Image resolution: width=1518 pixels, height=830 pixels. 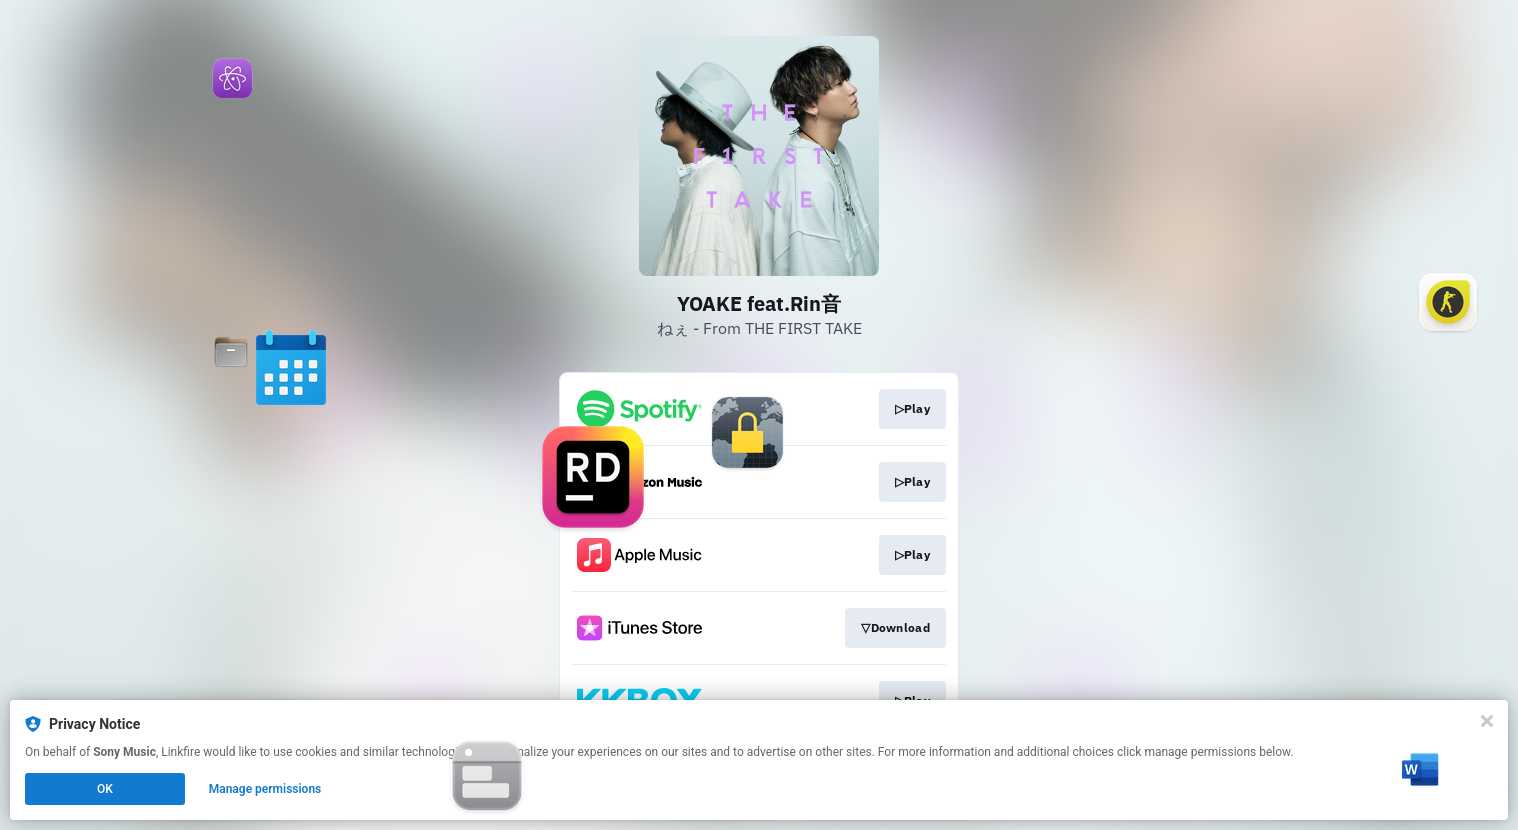 I want to click on open JetBrains Rider IDE, so click(x=593, y=477).